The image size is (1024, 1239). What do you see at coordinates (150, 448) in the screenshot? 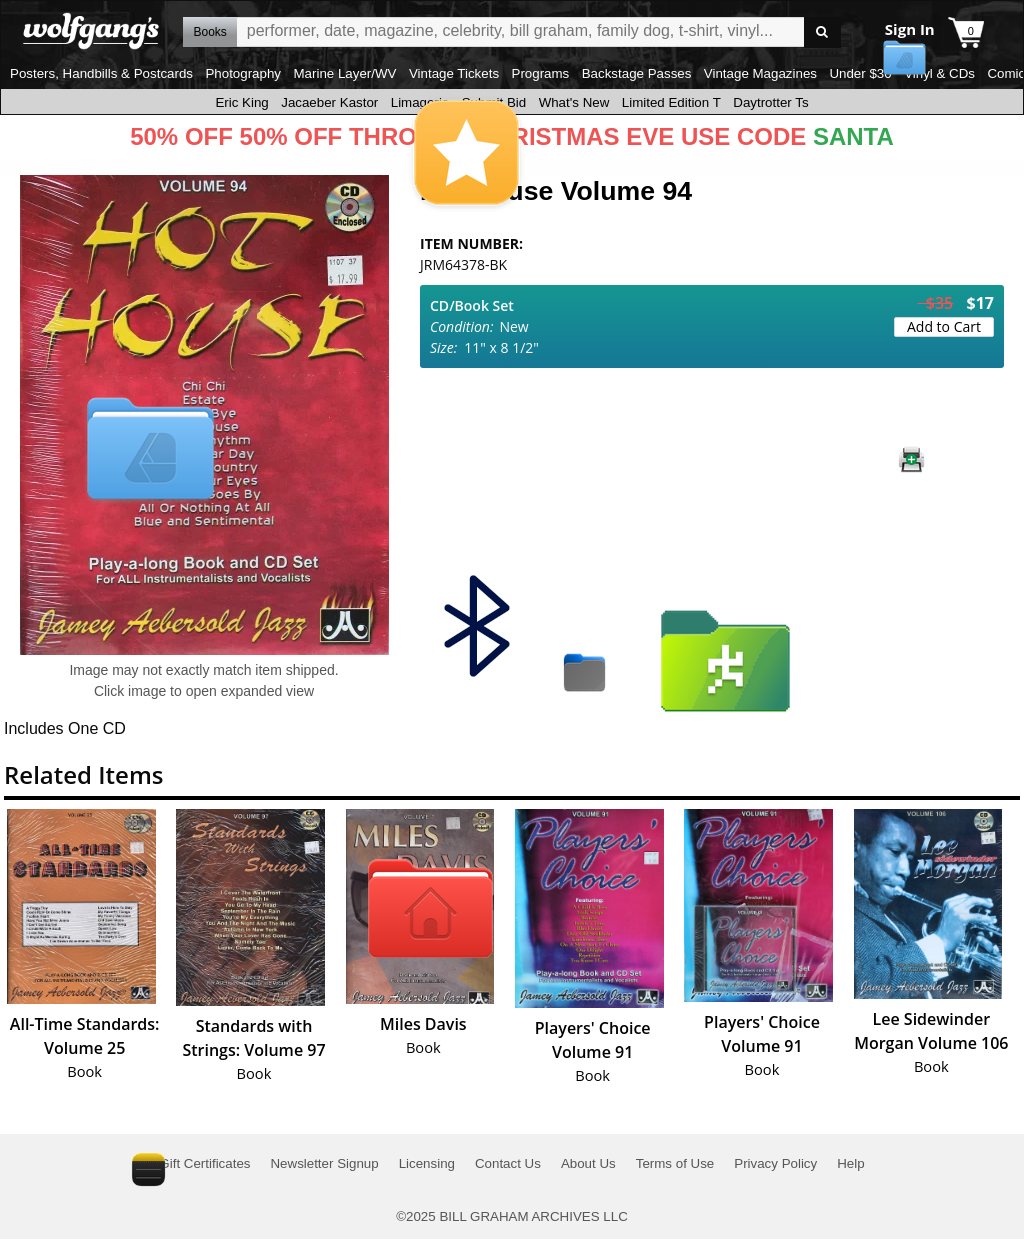
I see `open Affinity Designer project files folder` at bounding box center [150, 448].